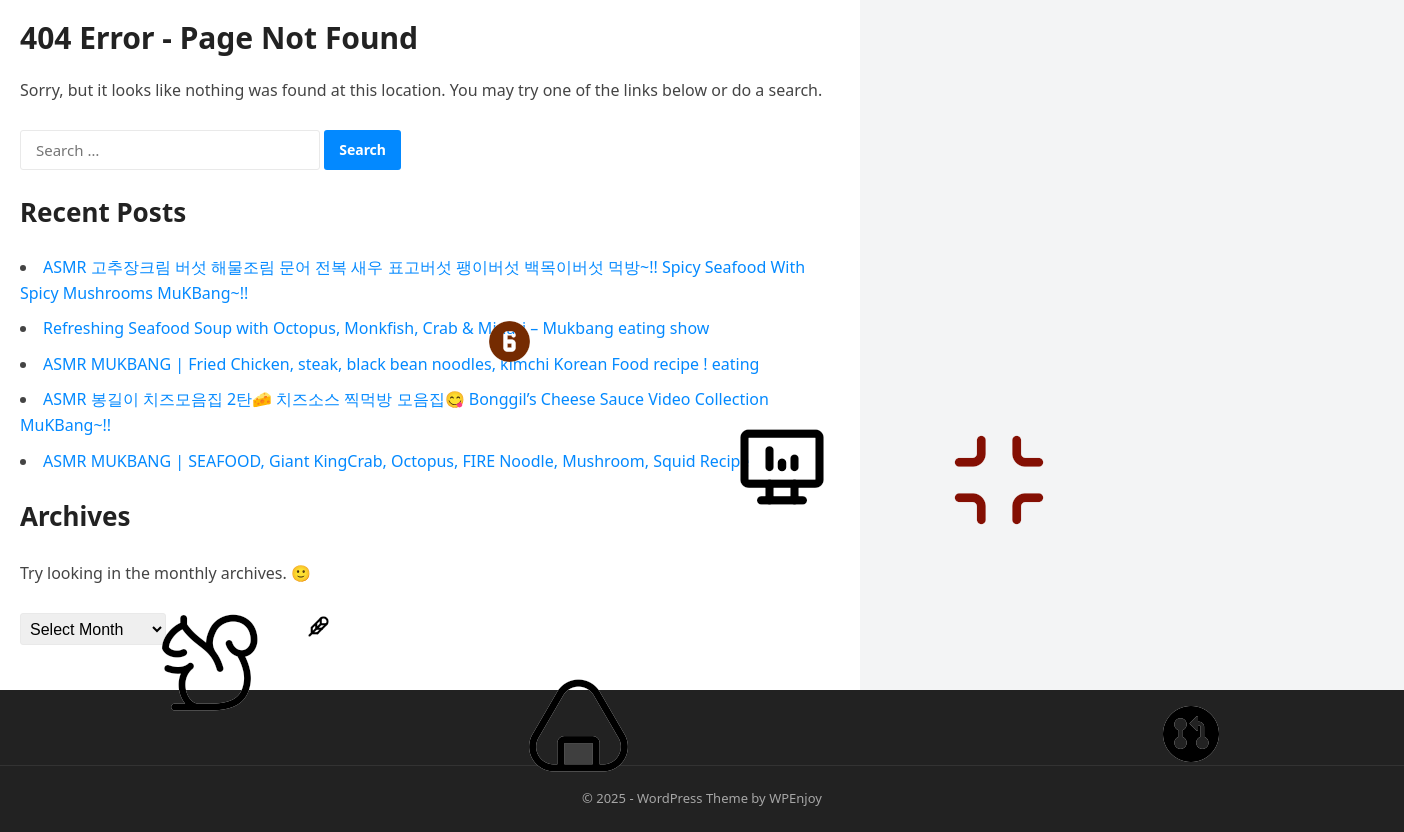  Describe the element at coordinates (1191, 734) in the screenshot. I see `view open pull request in activity feed` at that location.